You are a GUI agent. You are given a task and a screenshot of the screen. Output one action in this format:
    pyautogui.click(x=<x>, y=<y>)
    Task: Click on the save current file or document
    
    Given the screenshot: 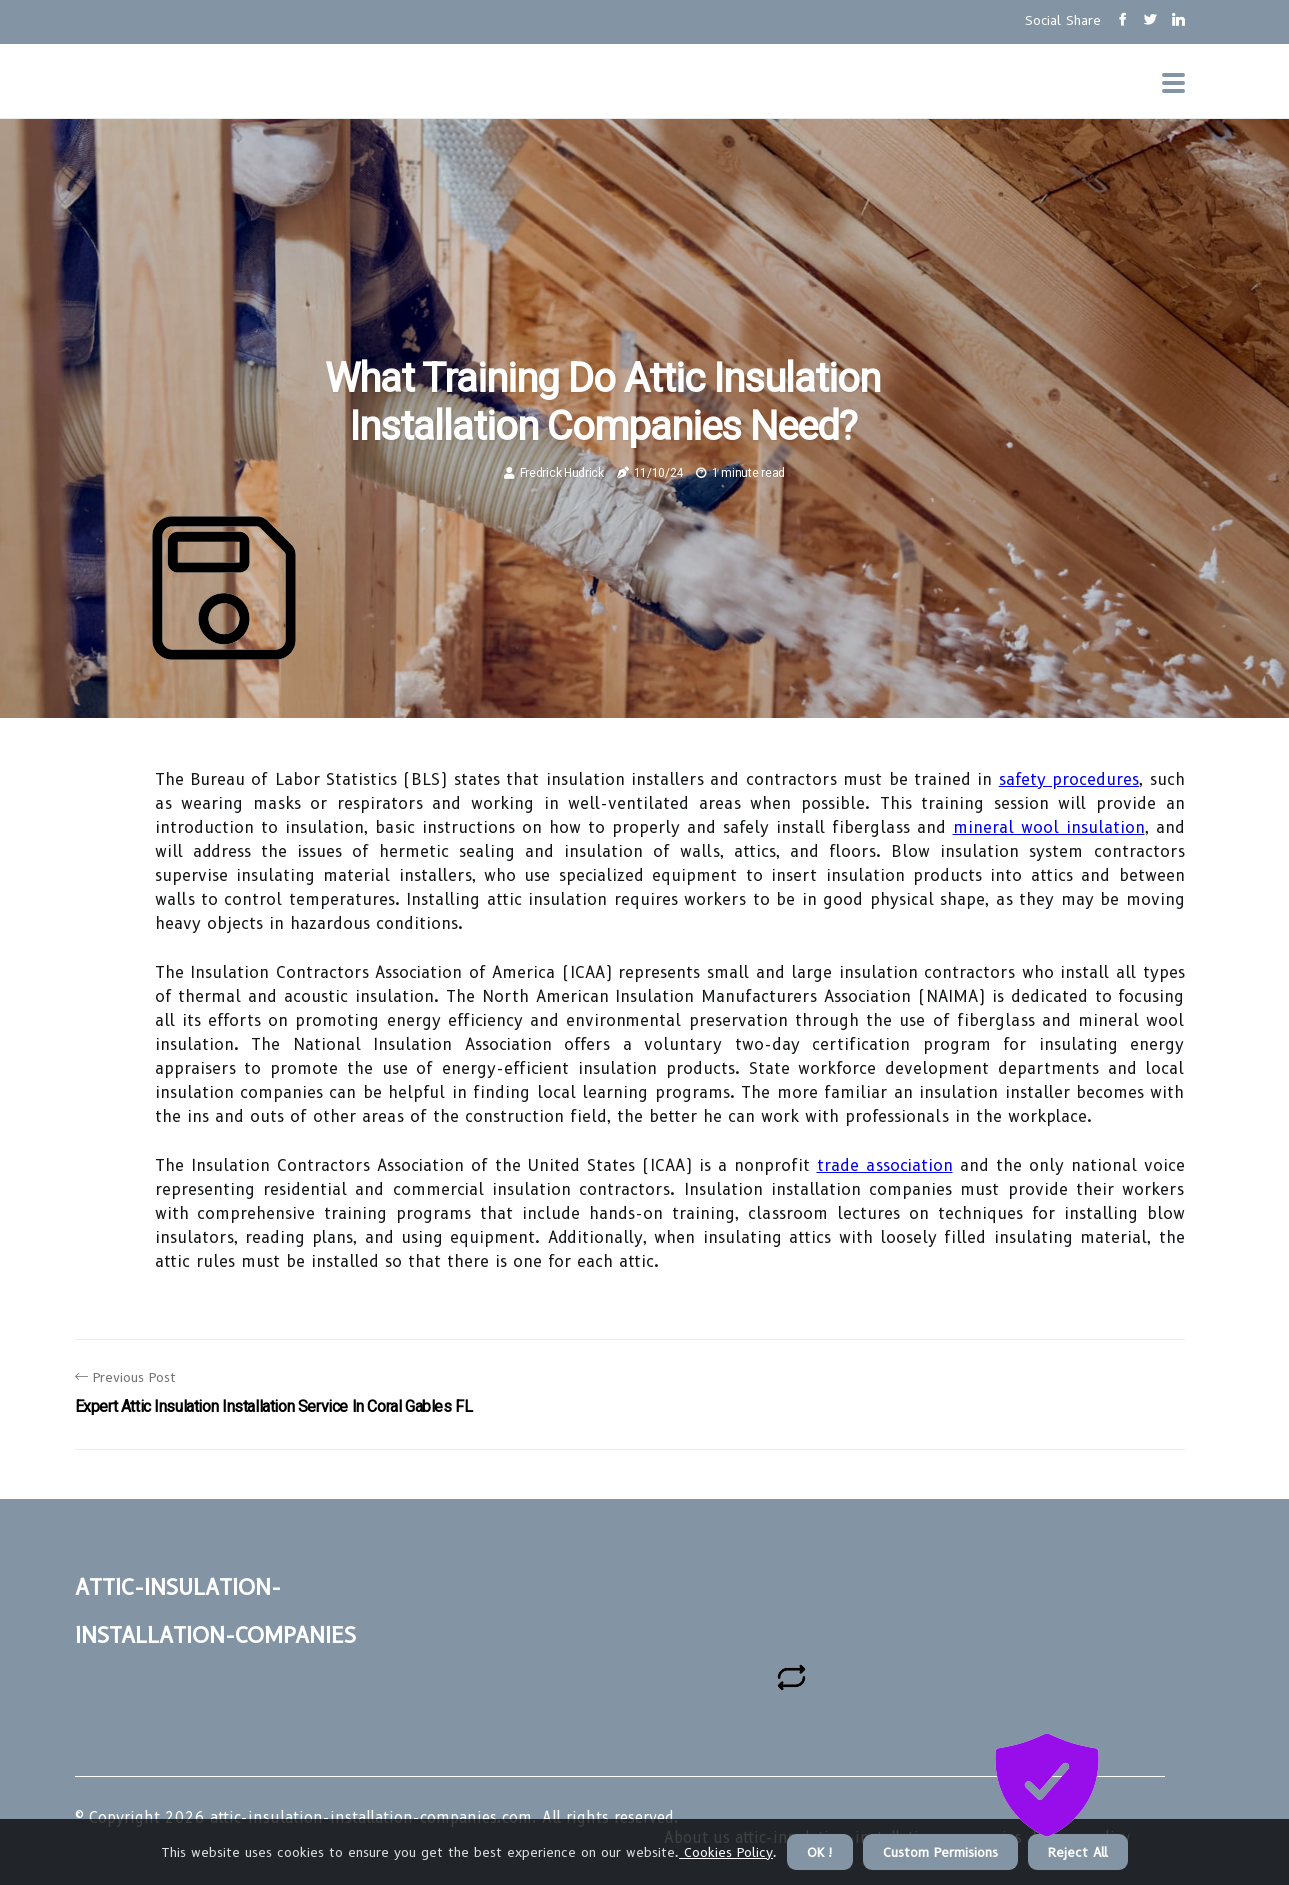 What is the action you would take?
    pyautogui.click(x=224, y=588)
    